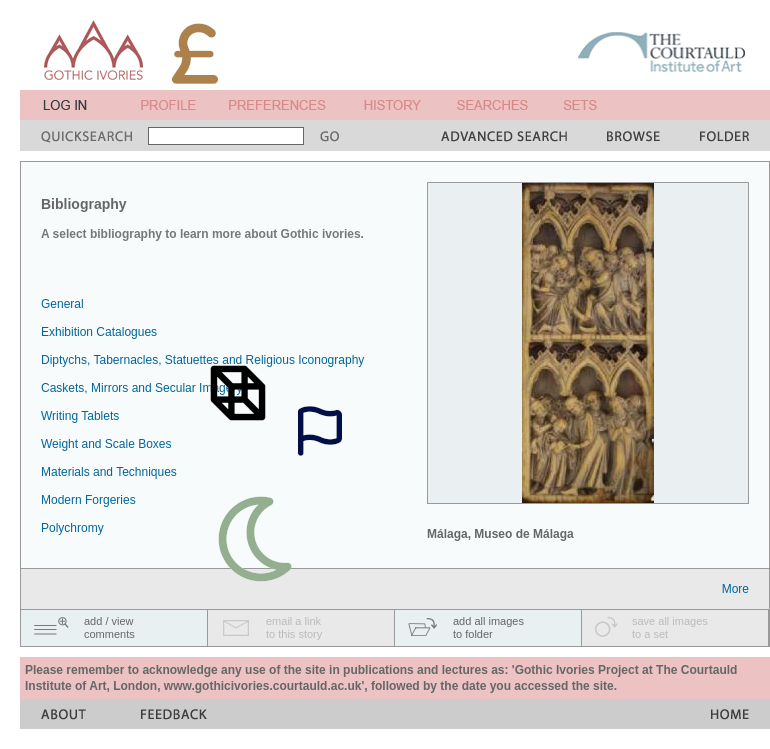 The width and height of the screenshot is (770, 749). Describe the element at coordinates (320, 431) in the screenshot. I see `flag or bookmark an item for later` at that location.